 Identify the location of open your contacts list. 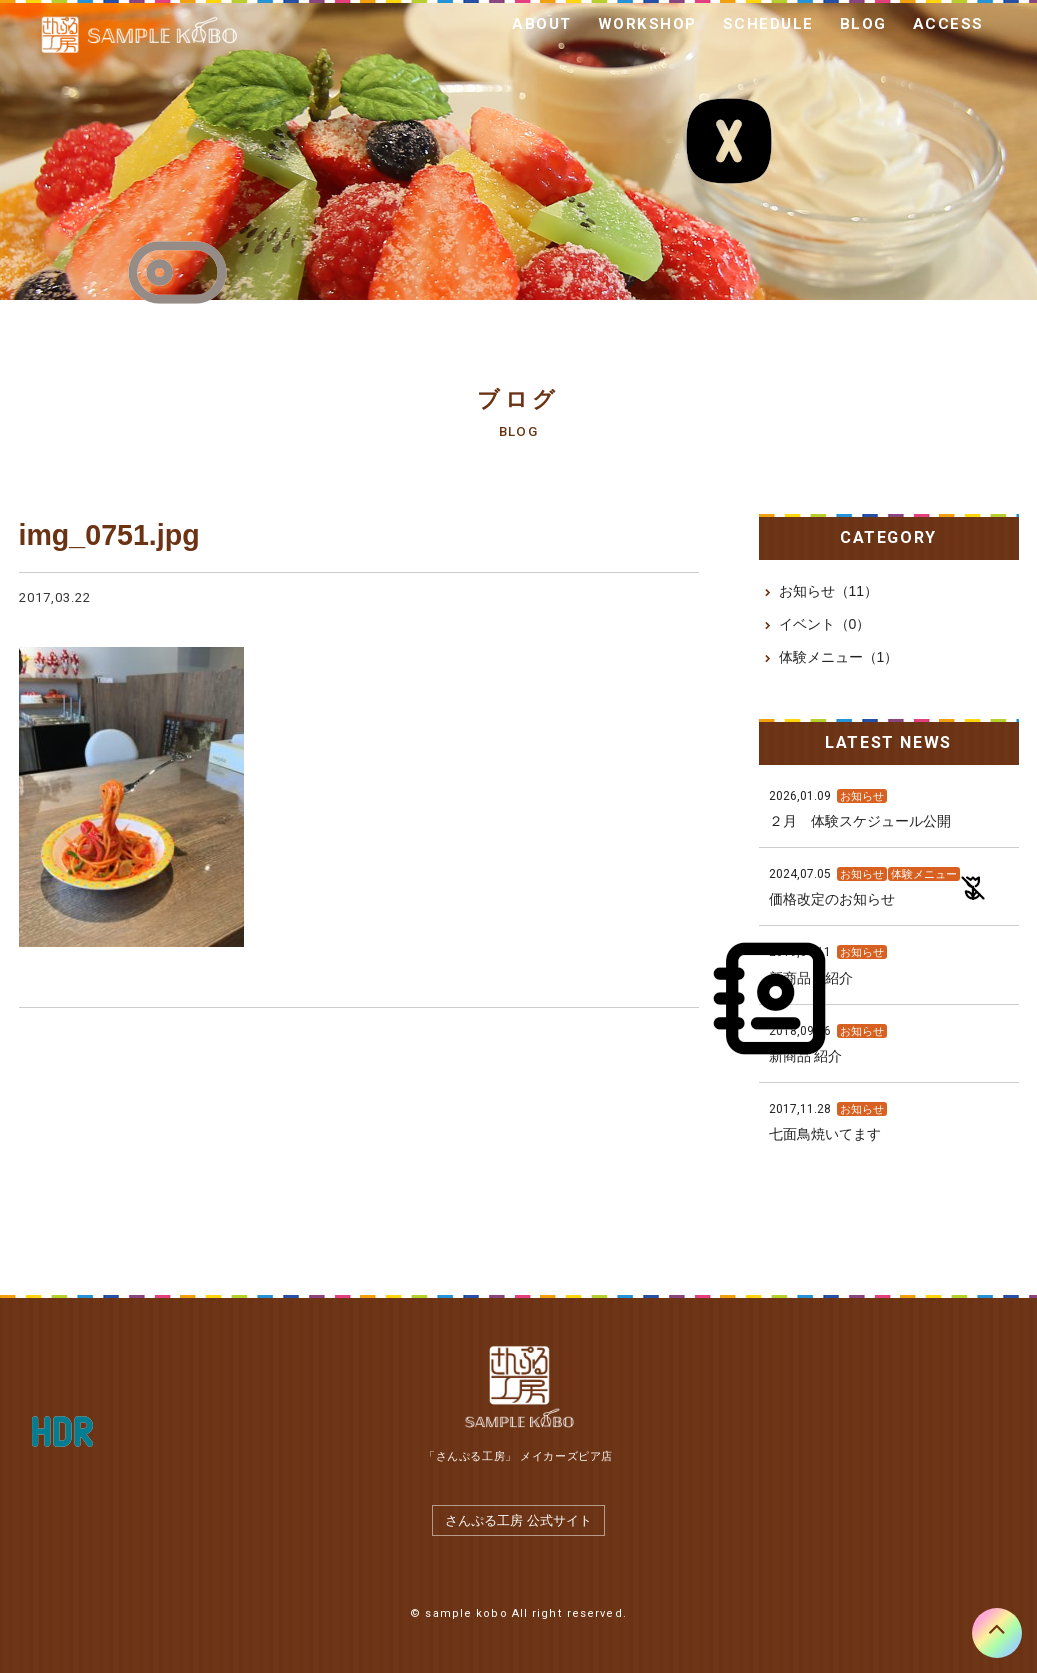
(769, 998).